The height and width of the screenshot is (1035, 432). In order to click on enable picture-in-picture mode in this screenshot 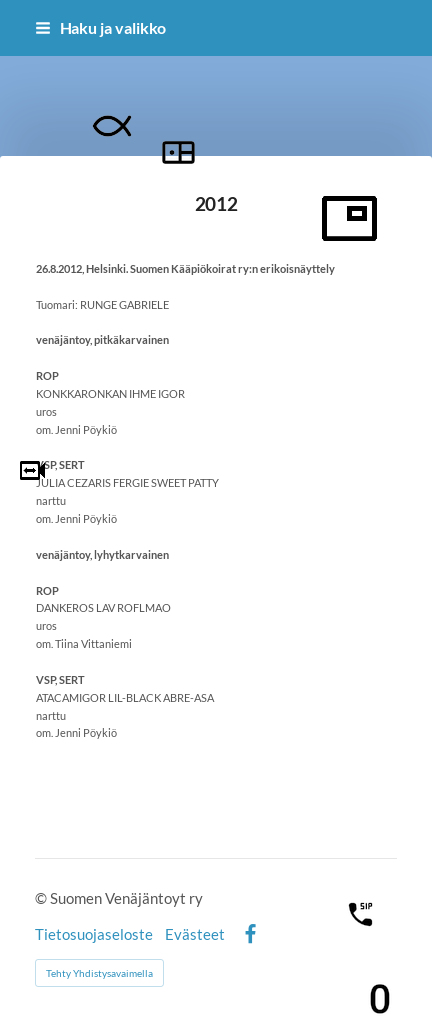, I will do `click(349, 218)`.